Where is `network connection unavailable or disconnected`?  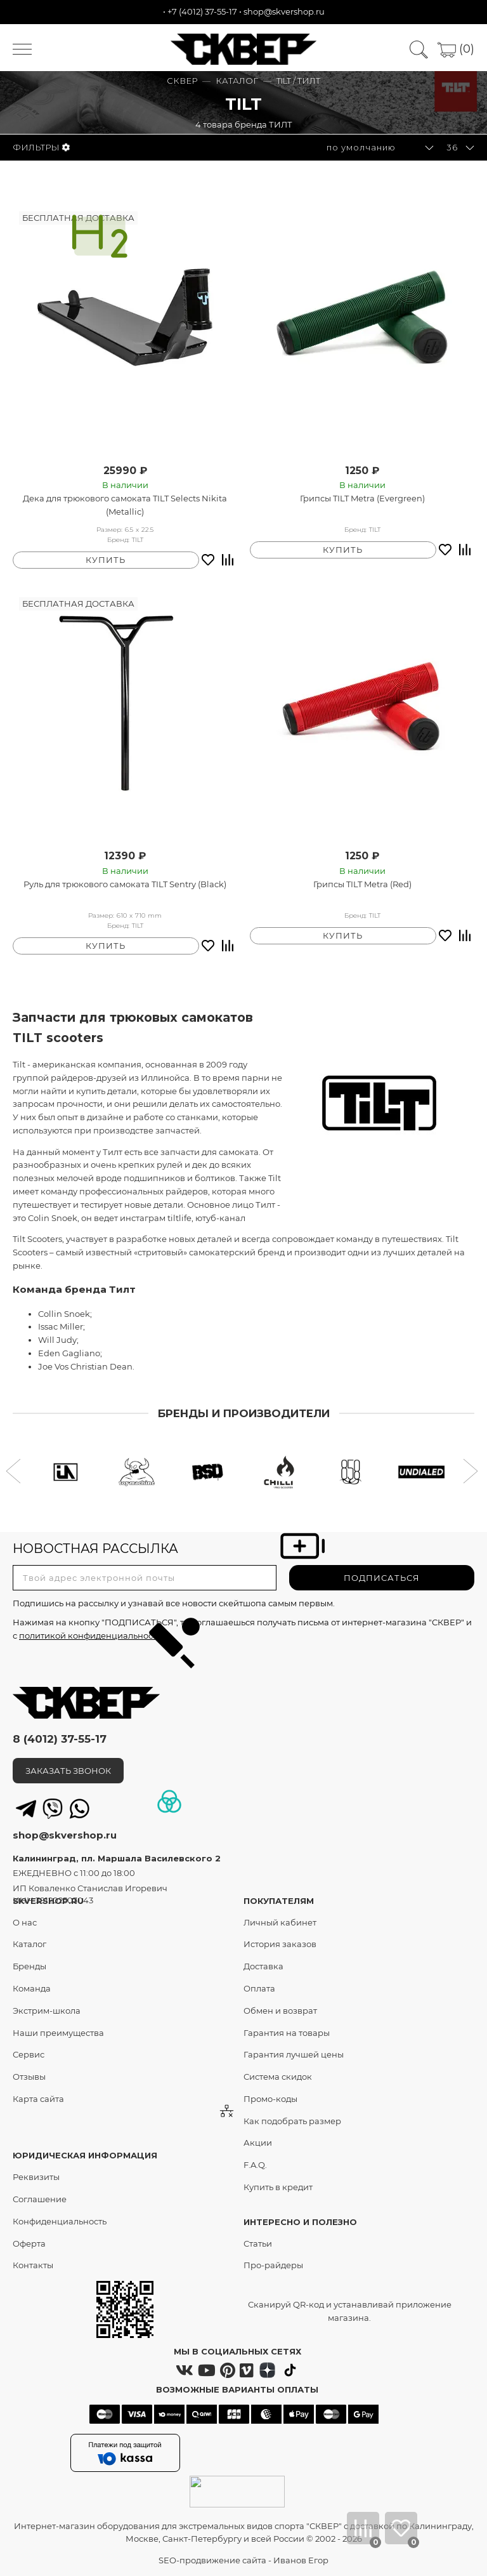 network connection unavailable or disconnected is located at coordinates (226, 2111).